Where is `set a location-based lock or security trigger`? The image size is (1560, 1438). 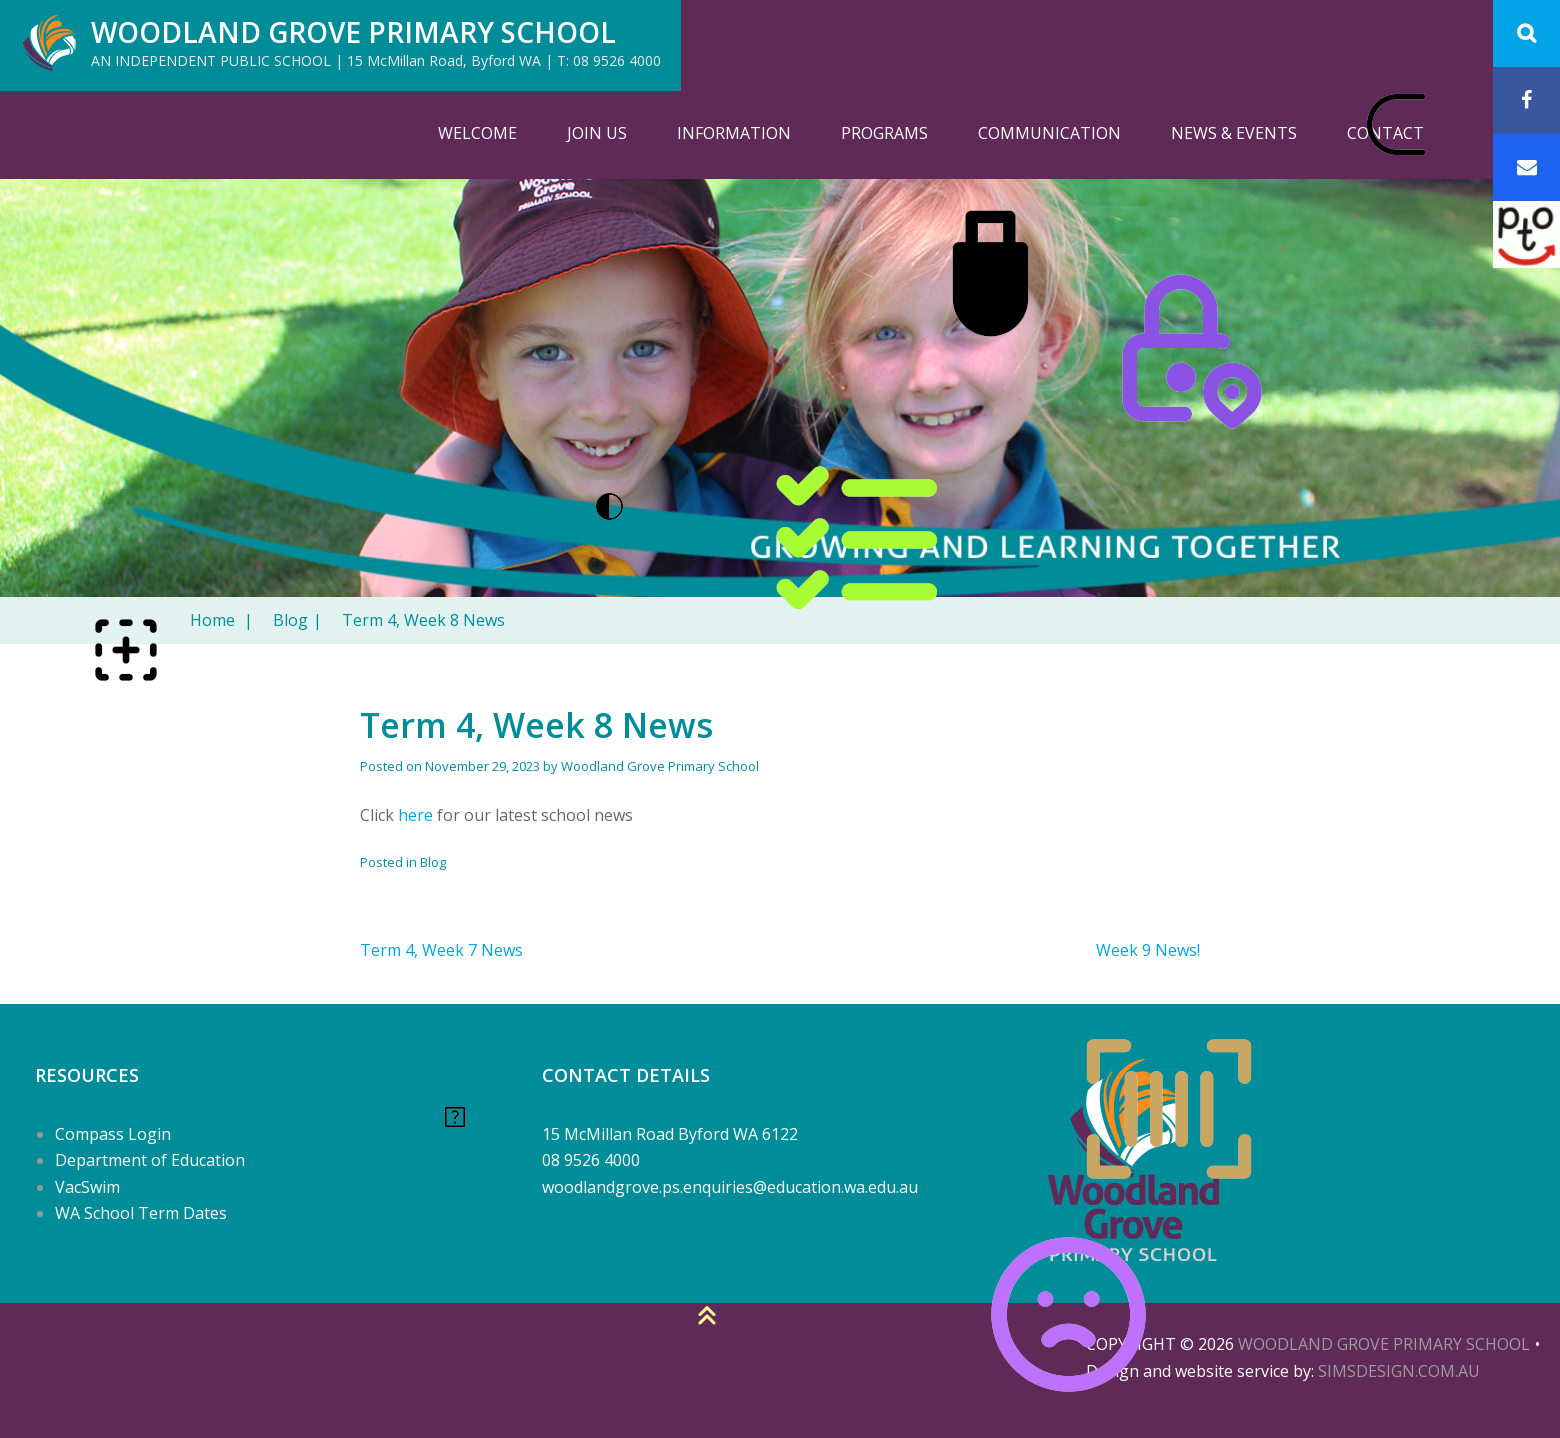 set a location-based lock or security trigger is located at coordinates (1181, 348).